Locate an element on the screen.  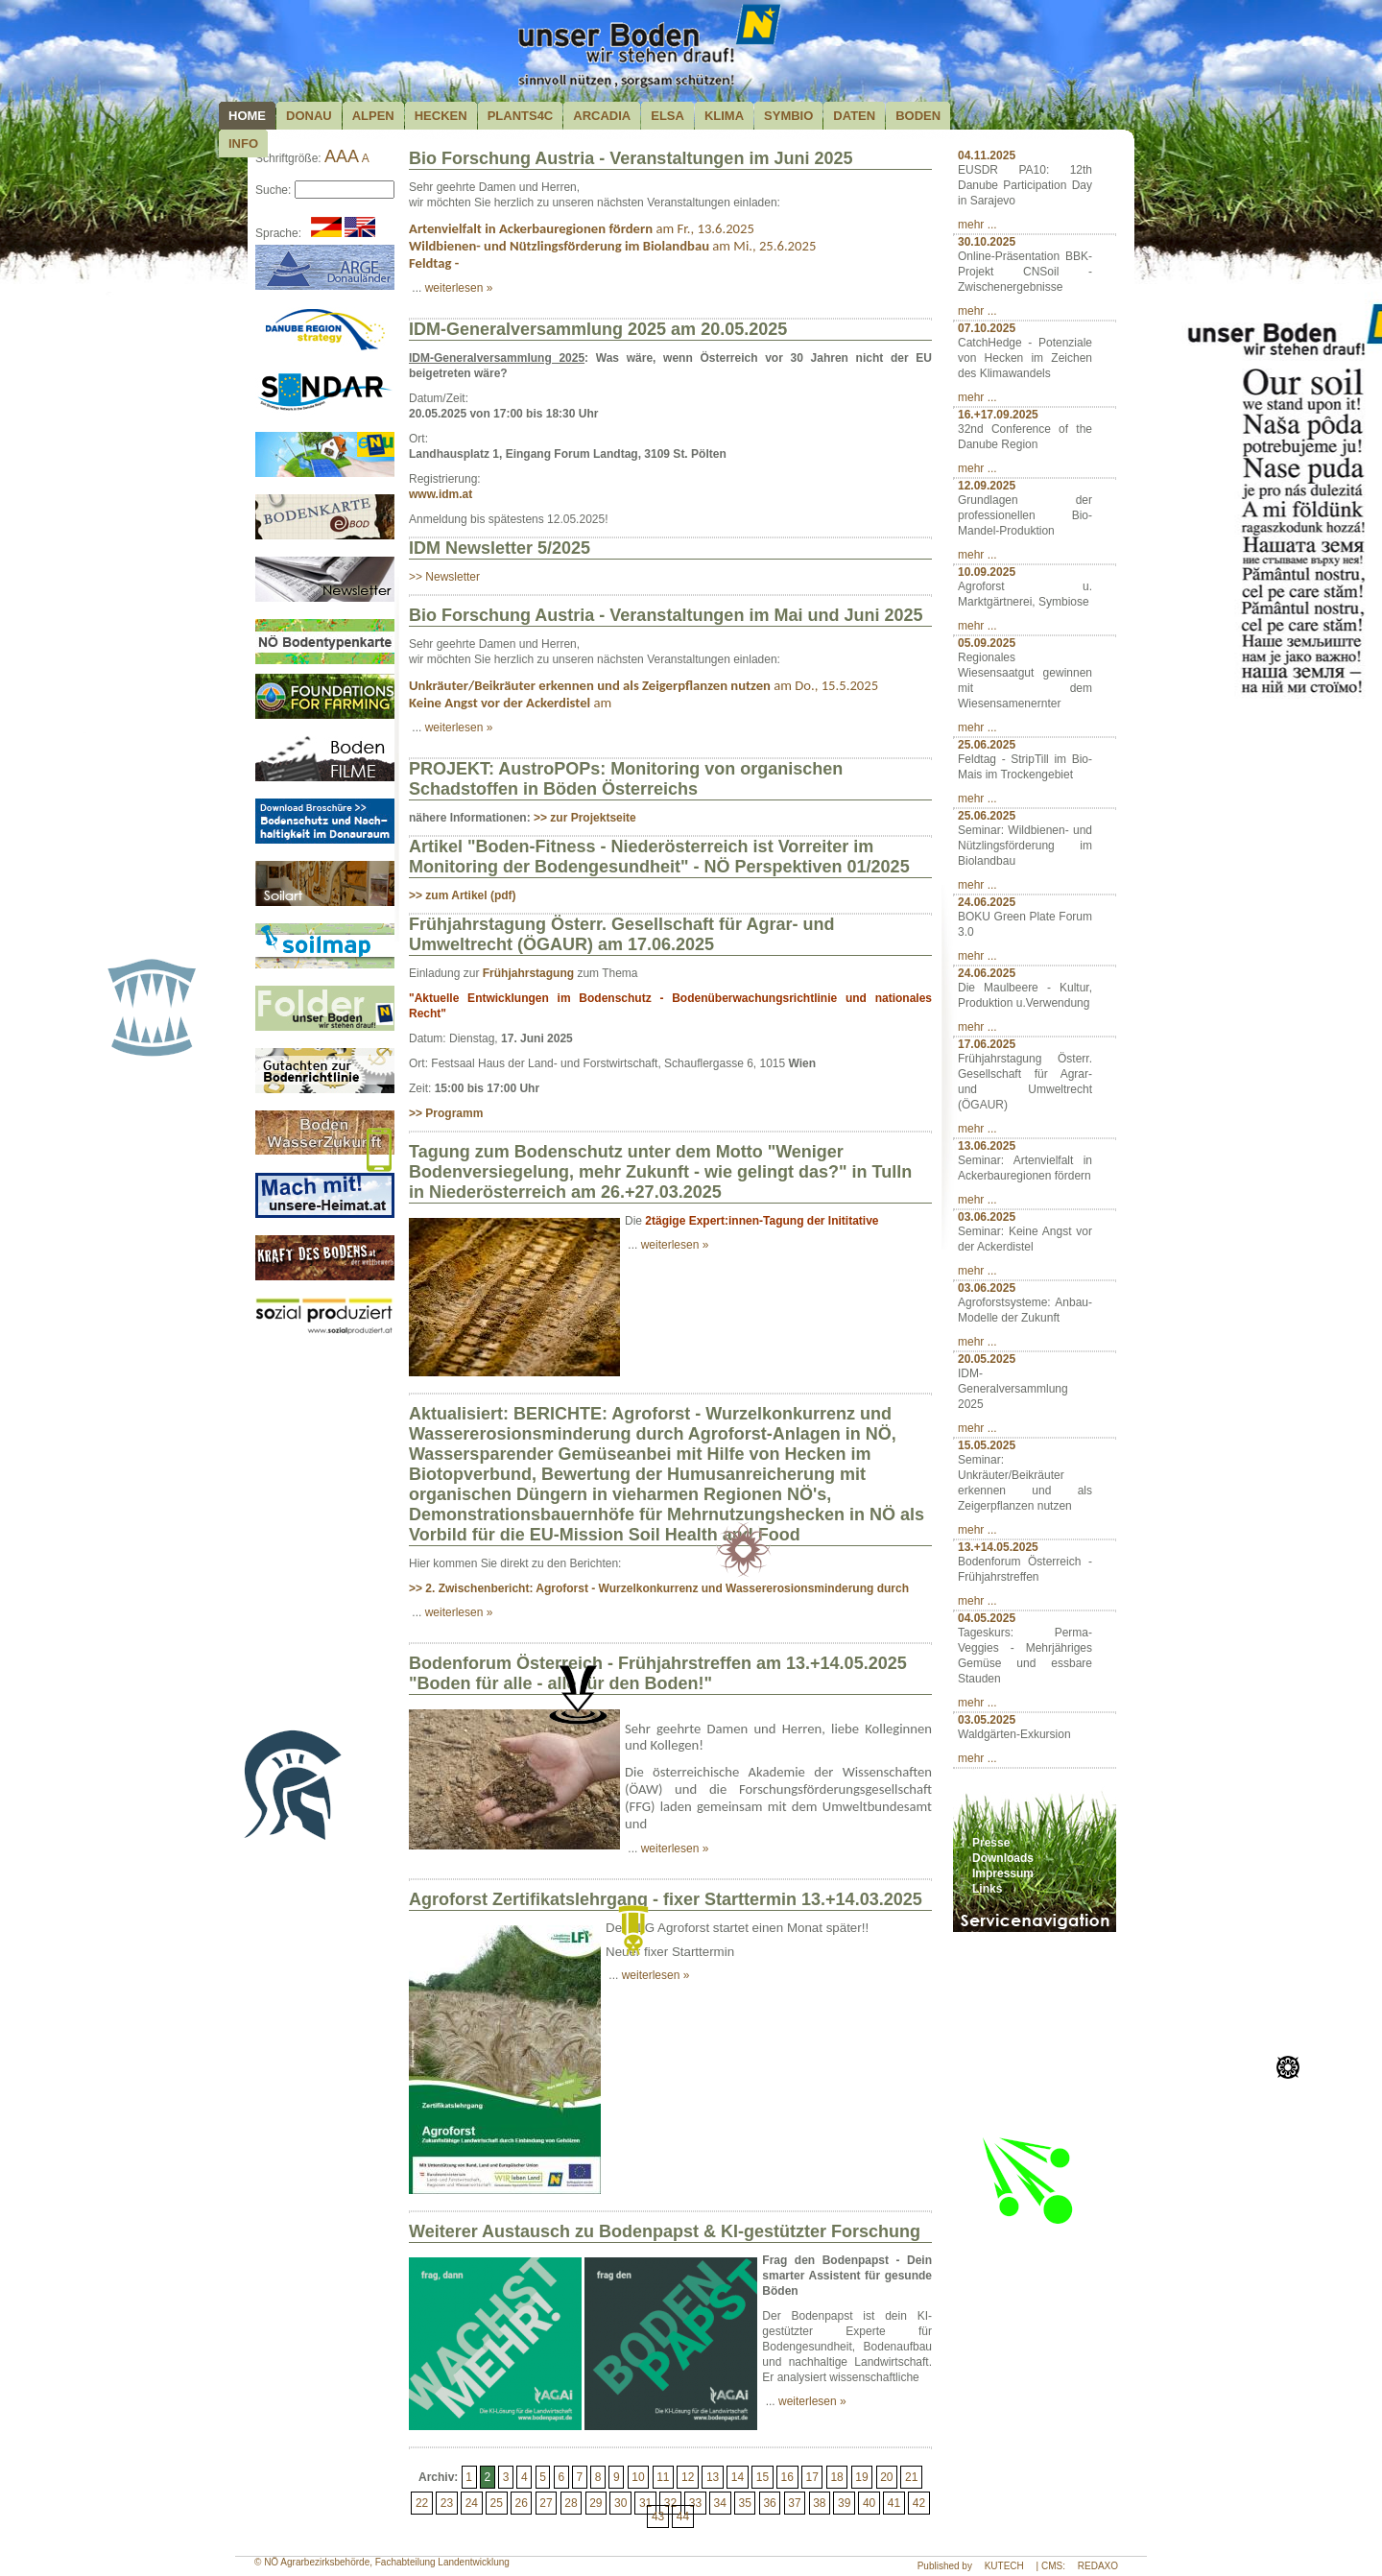
achievement unlocked for defeating enemies is located at coordinates (633, 1930).